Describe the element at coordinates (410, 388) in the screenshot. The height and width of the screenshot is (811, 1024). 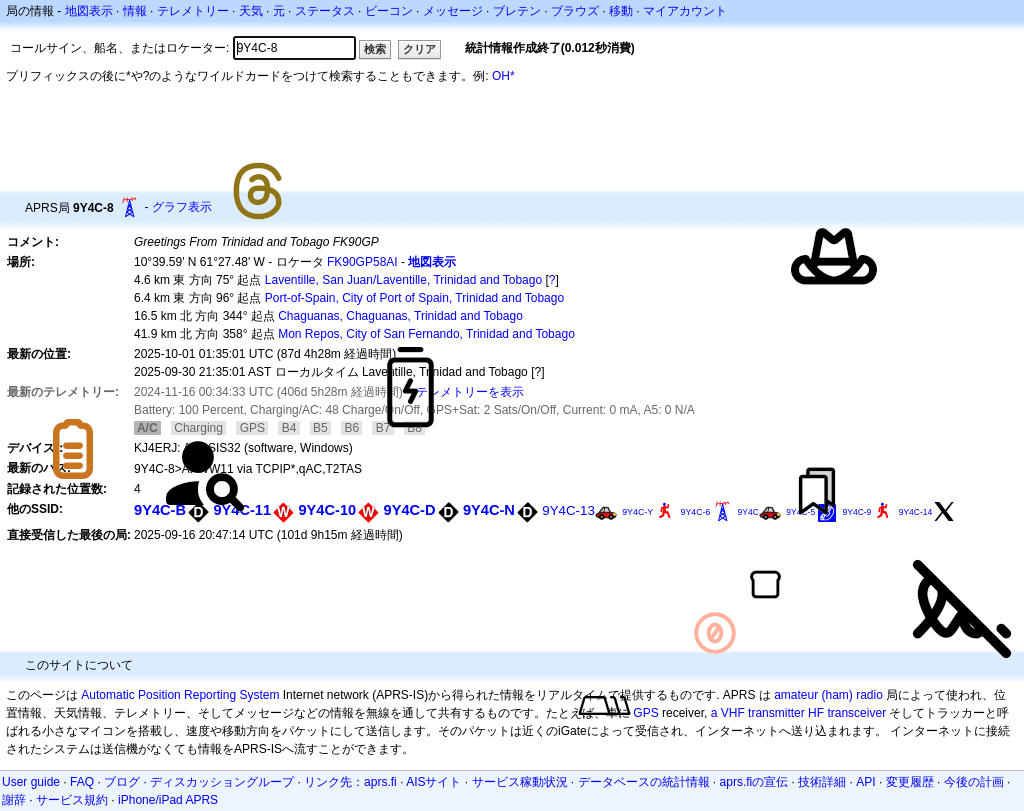
I see `indicates device is currently charging` at that location.